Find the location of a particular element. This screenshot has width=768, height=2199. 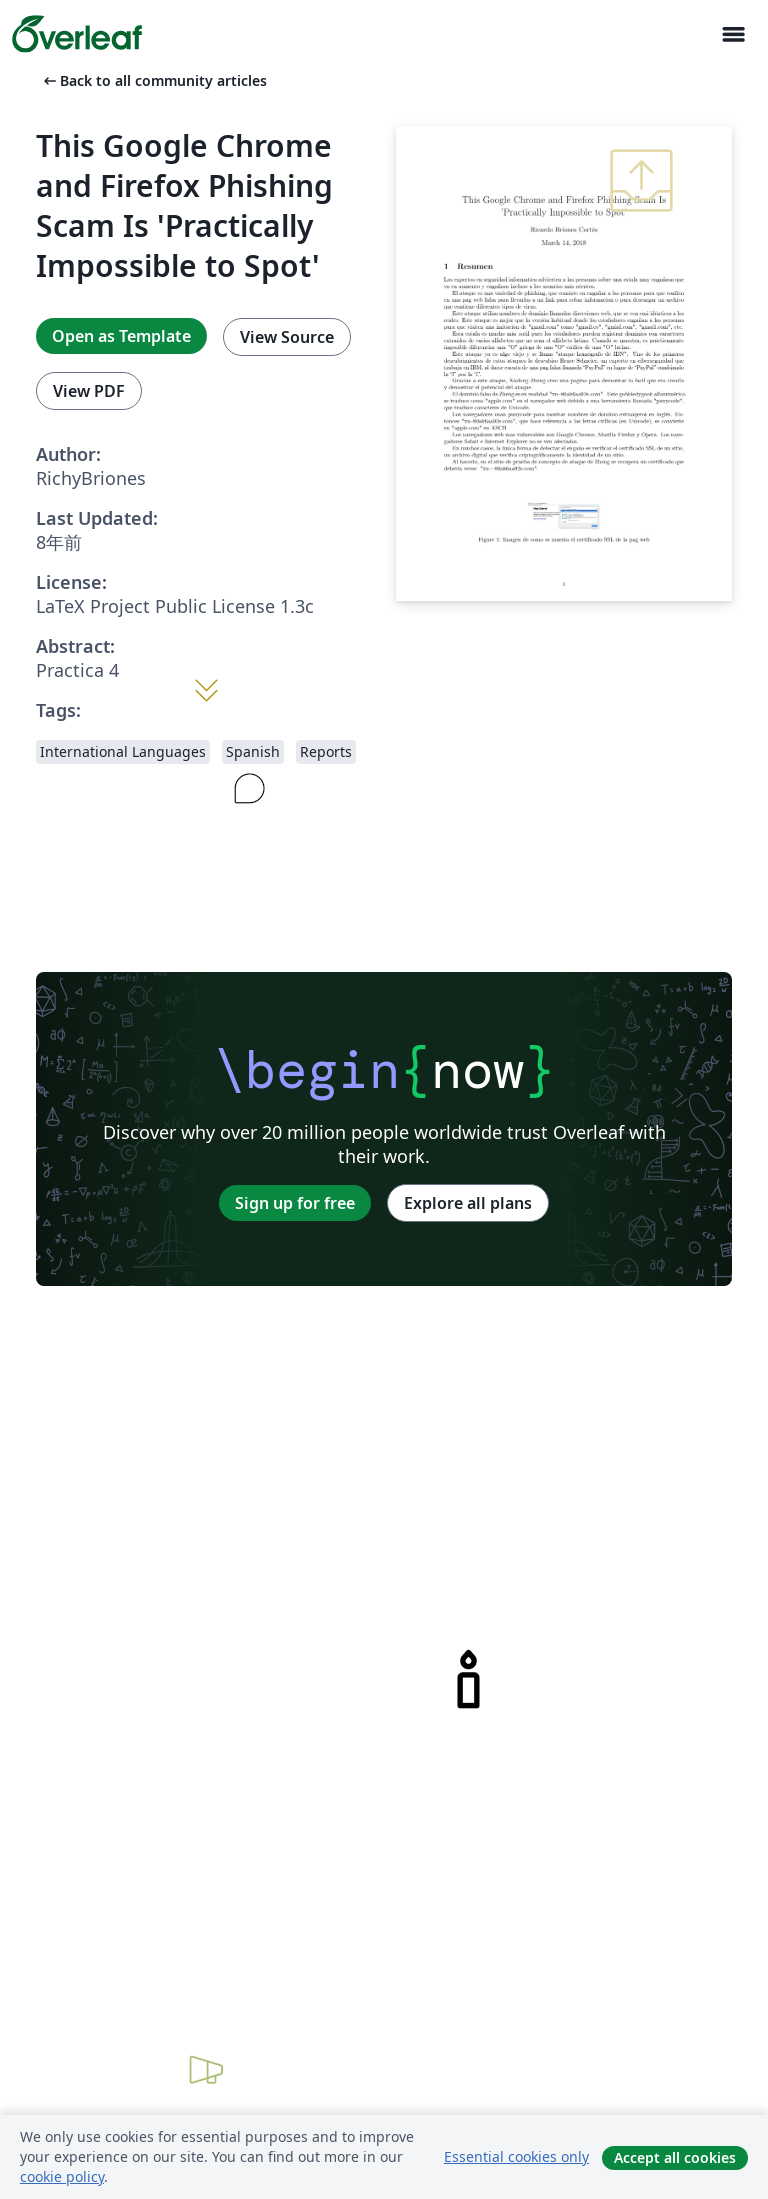

access candle or ambient lighting settings is located at coordinates (468, 1680).